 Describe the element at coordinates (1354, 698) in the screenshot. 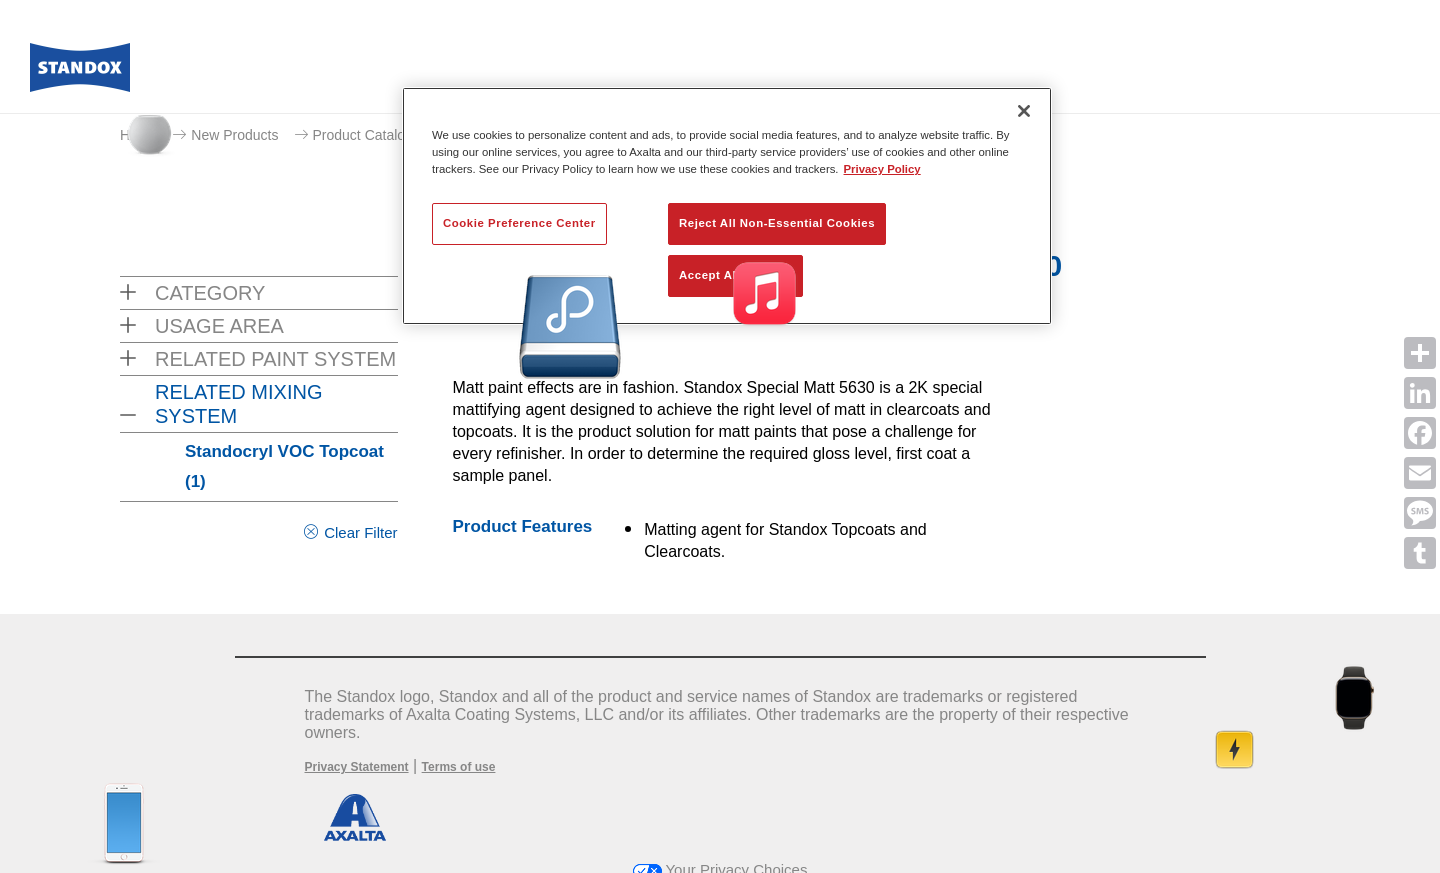

I see `apple watch series 10 device icon` at that location.